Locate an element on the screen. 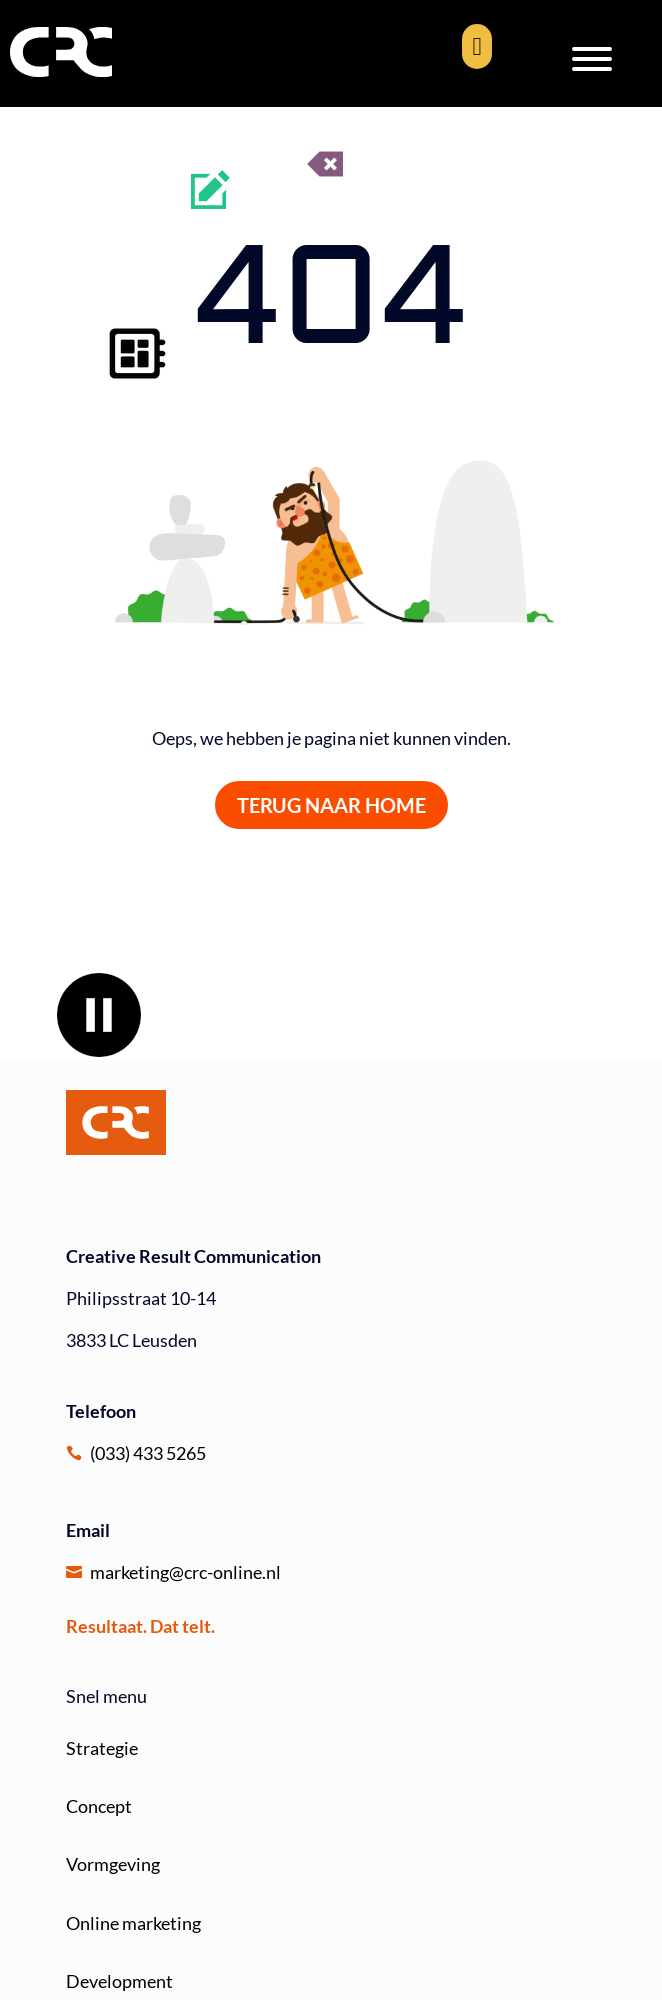 The width and height of the screenshot is (662, 2000). pause media playback is located at coordinates (99, 1015).